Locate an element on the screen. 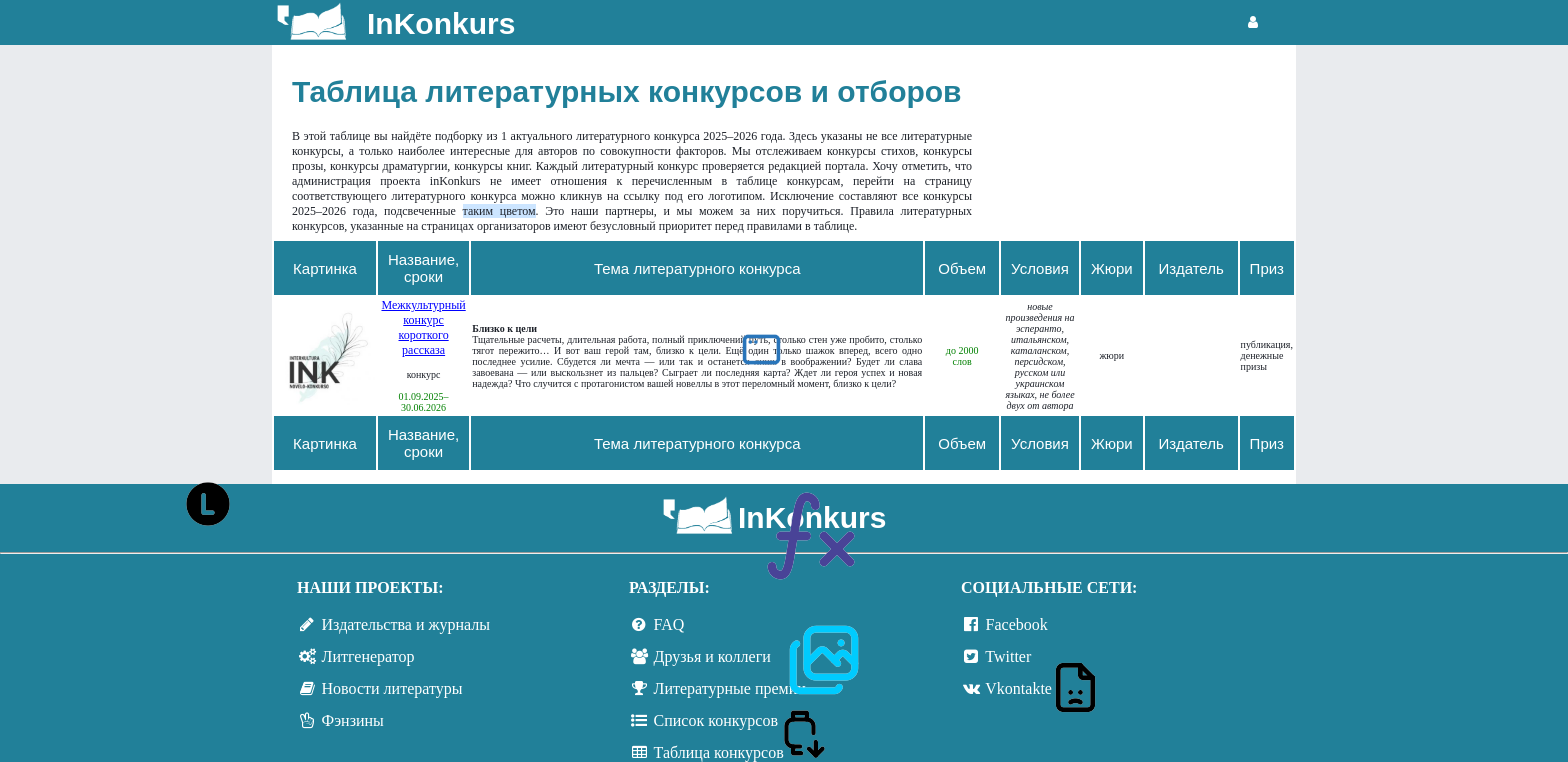 The image size is (1568, 762). access your photo library is located at coordinates (824, 660).